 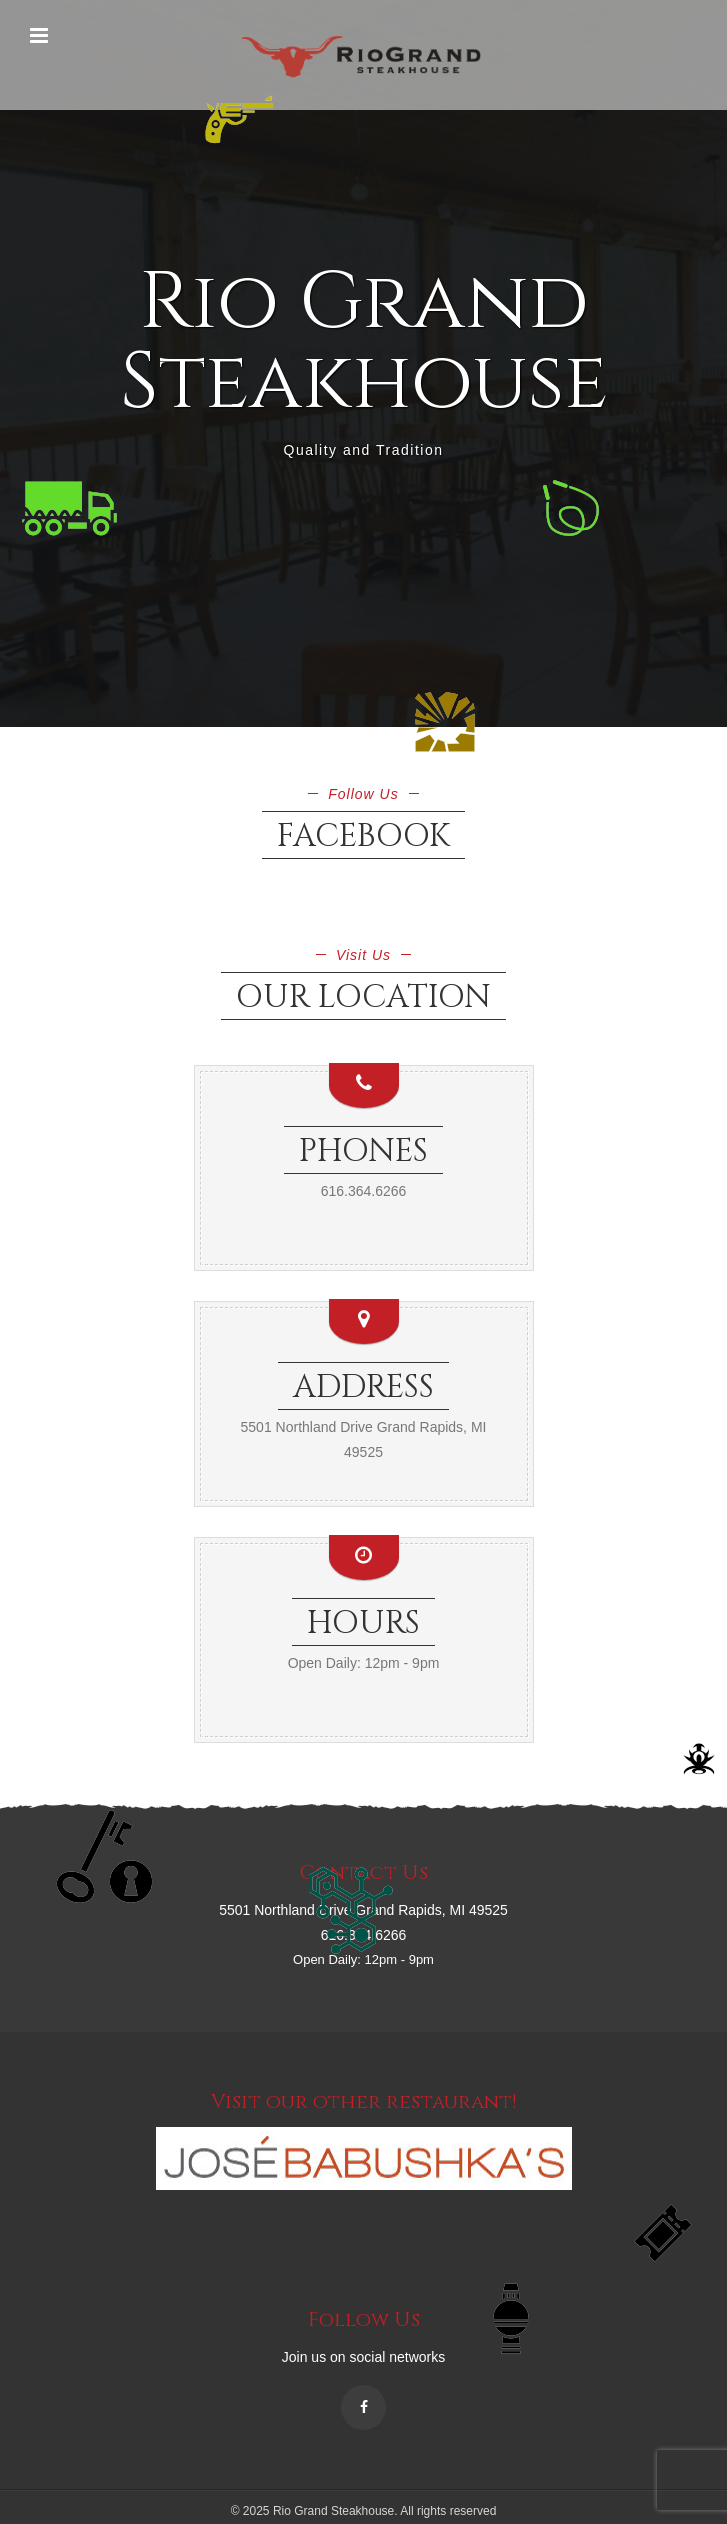 I want to click on access weapons inventory in a game, so click(x=239, y=114).